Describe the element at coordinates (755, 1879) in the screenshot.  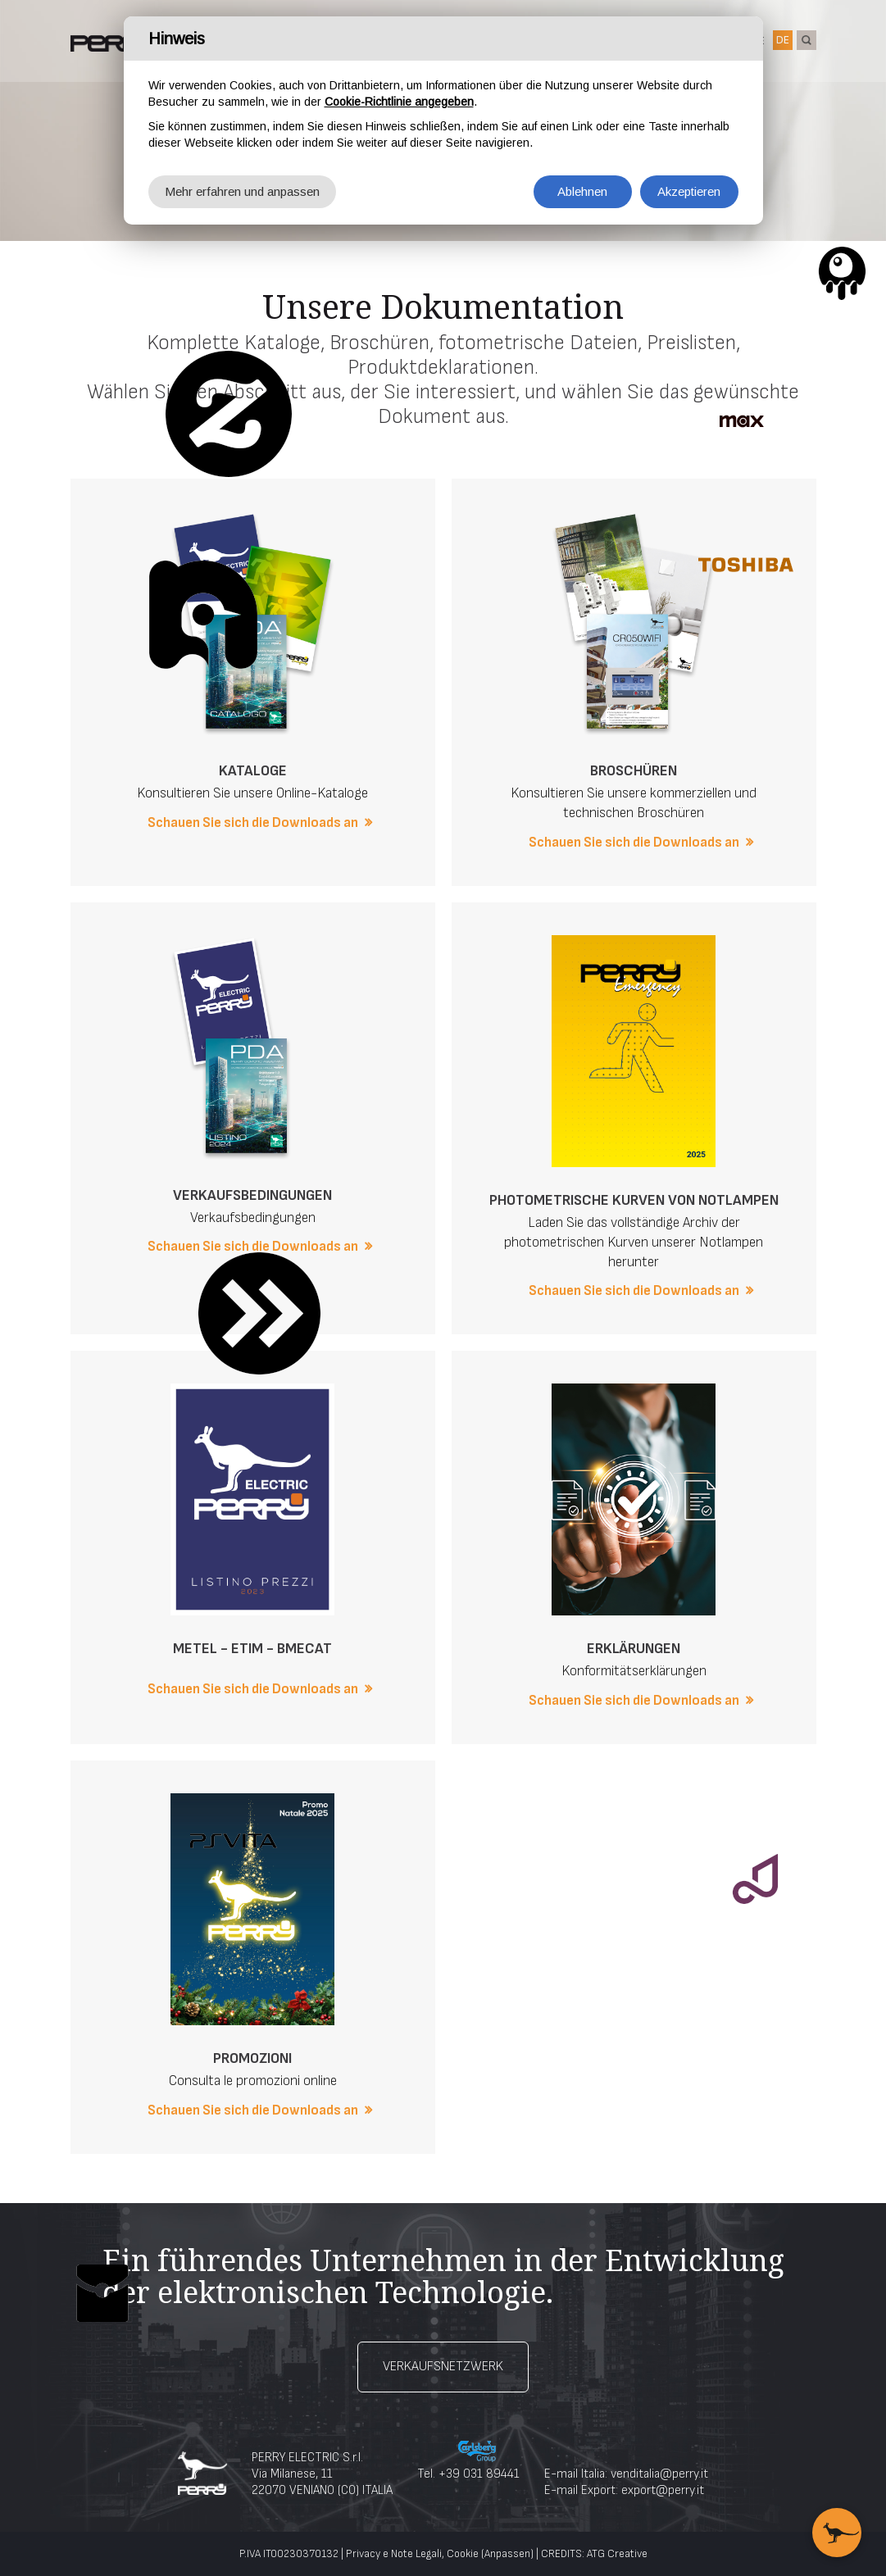
I see `open the Pretzel app` at that location.